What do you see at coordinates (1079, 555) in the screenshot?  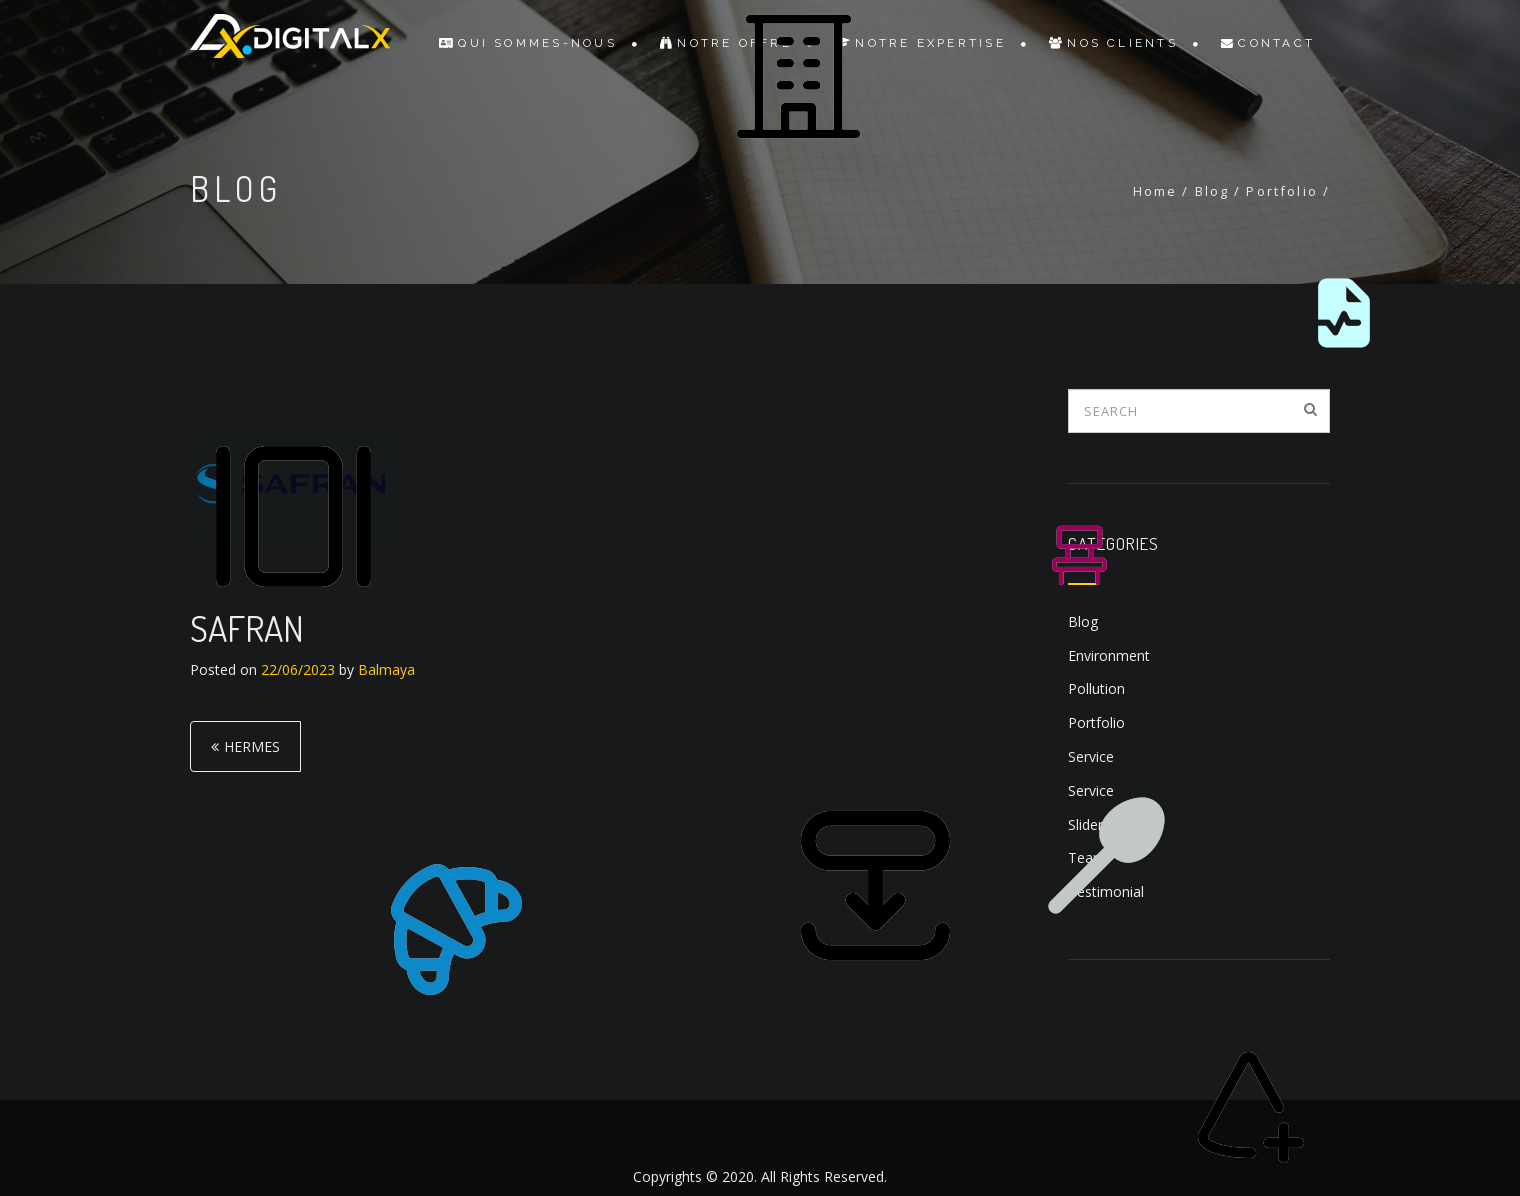 I see `browse furniture or seating options` at bounding box center [1079, 555].